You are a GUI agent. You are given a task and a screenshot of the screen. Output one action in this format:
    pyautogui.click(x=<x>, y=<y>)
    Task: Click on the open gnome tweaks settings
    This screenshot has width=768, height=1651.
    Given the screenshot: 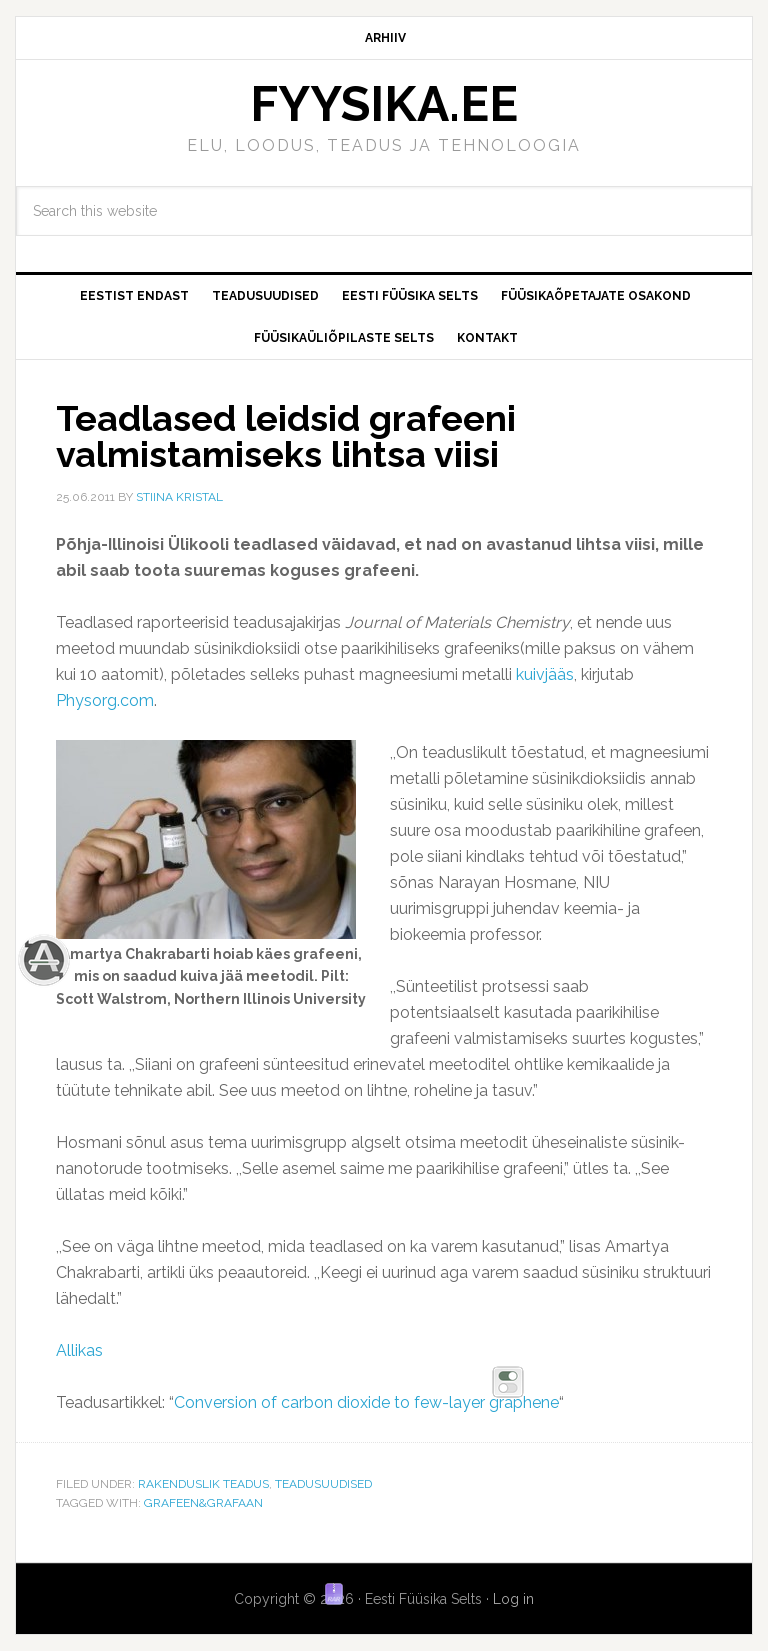 What is the action you would take?
    pyautogui.click(x=508, y=1382)
    